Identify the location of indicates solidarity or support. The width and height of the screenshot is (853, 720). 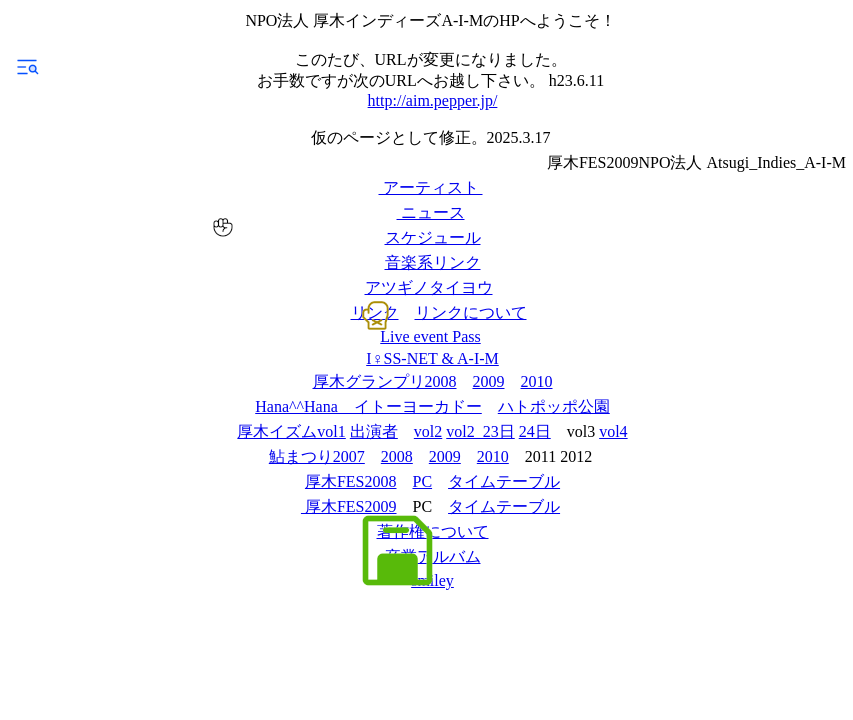
(223, 227).